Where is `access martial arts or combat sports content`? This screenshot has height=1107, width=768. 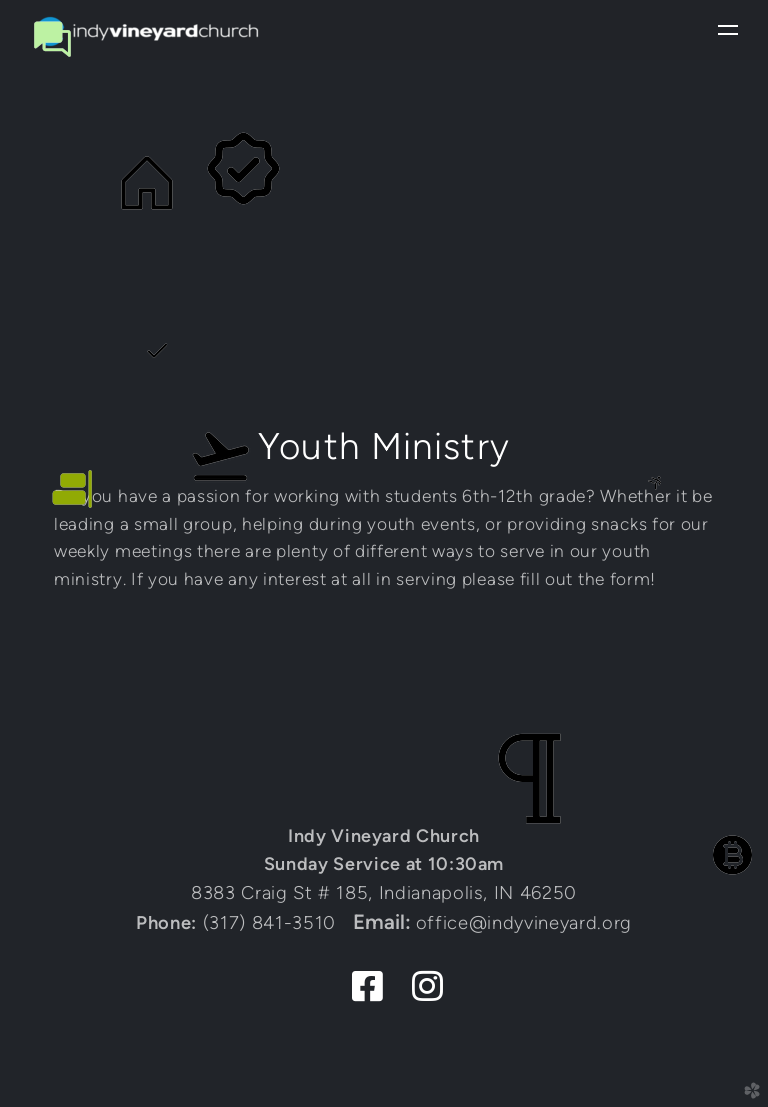 access martial arts or combat sports content is located at coordinates (655, 483).